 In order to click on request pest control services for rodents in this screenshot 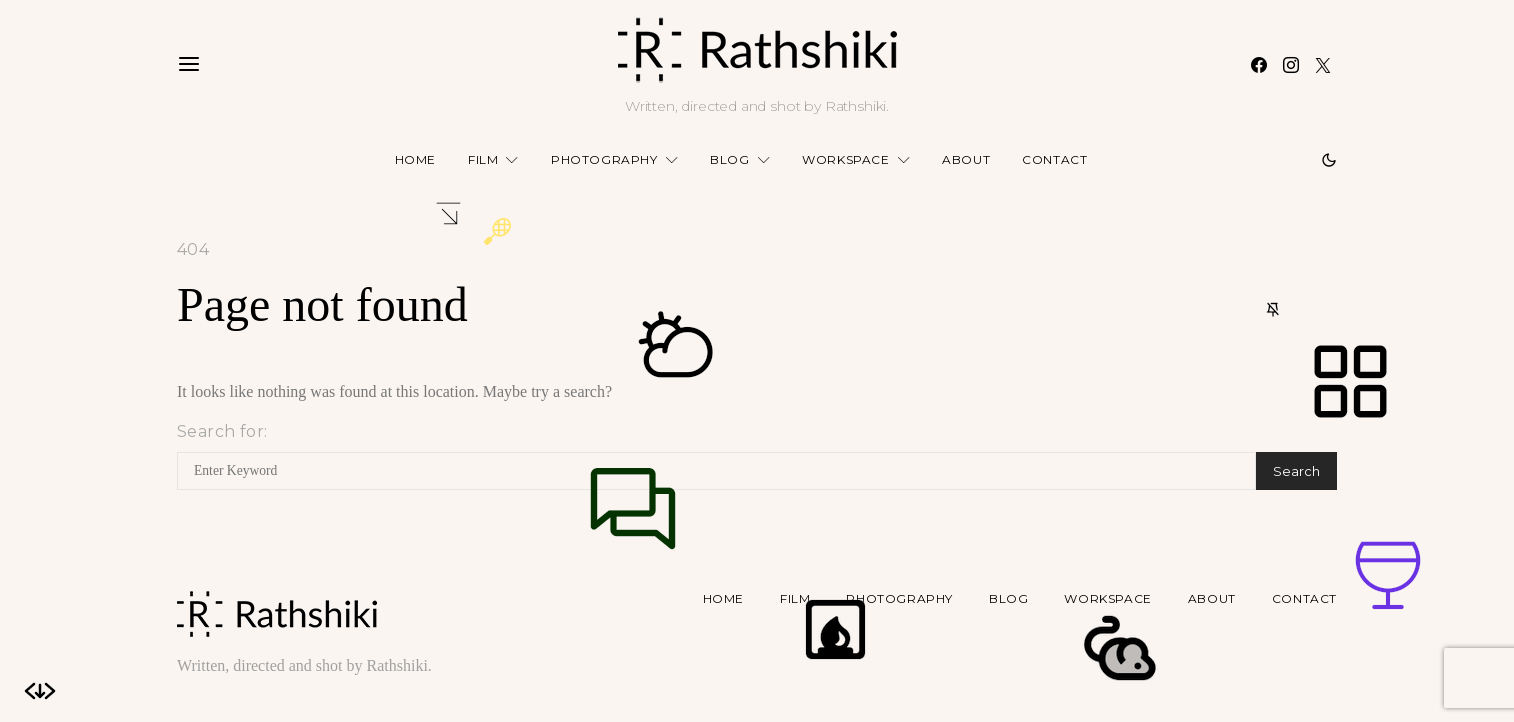, I will do `click(1120, 648)`.